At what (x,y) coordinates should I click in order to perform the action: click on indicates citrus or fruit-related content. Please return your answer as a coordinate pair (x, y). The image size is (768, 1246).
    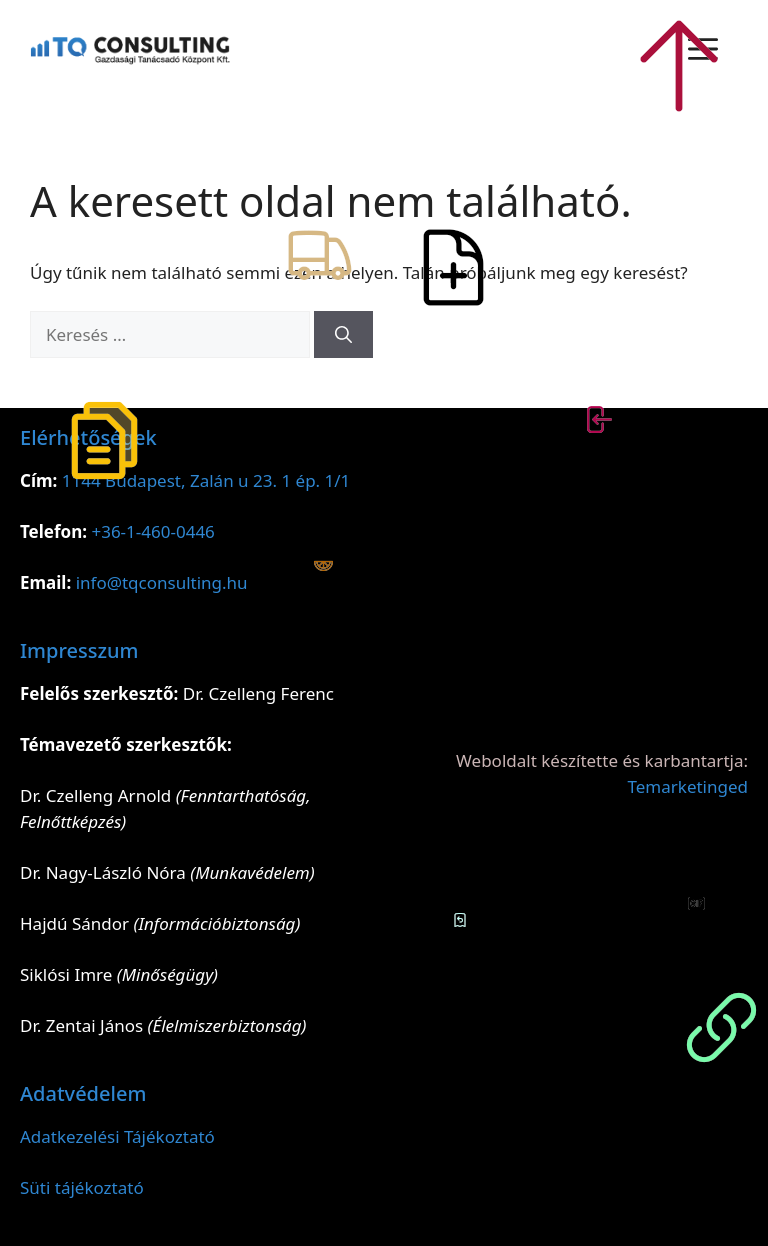
    Looking at the image, I should click on (323, 564).